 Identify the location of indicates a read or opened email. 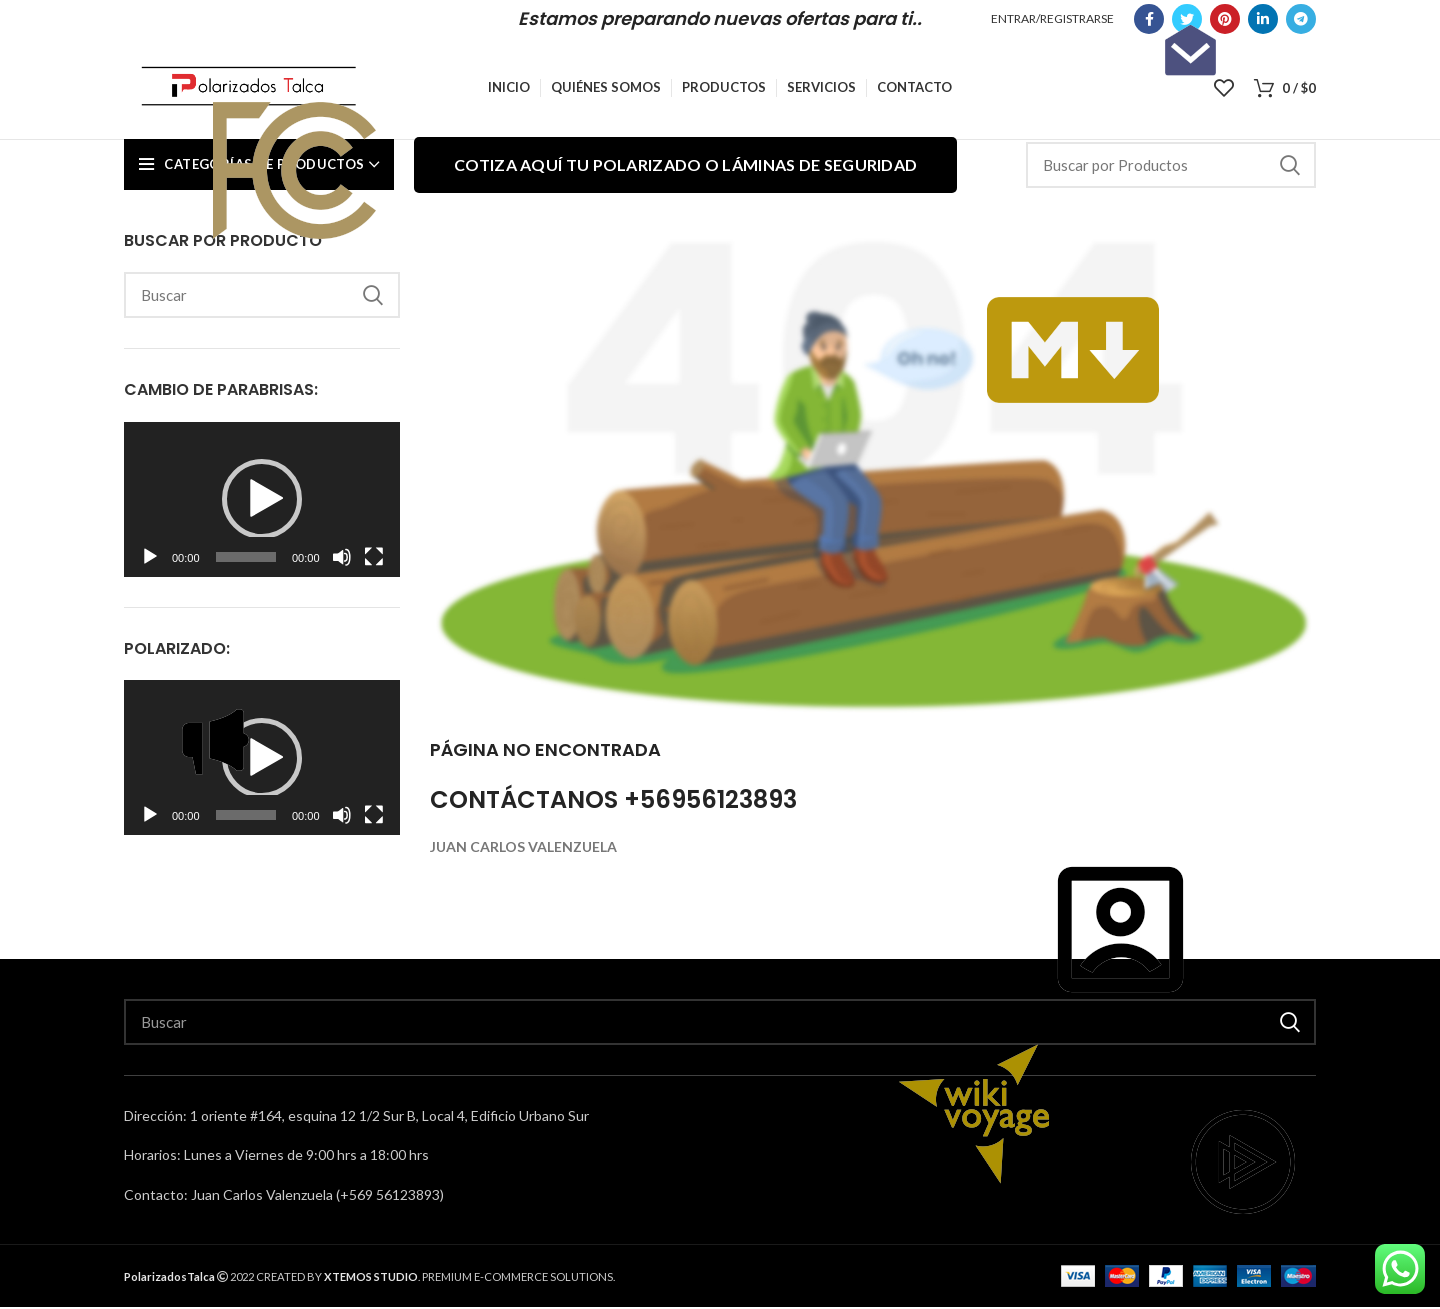
(1190, 52).